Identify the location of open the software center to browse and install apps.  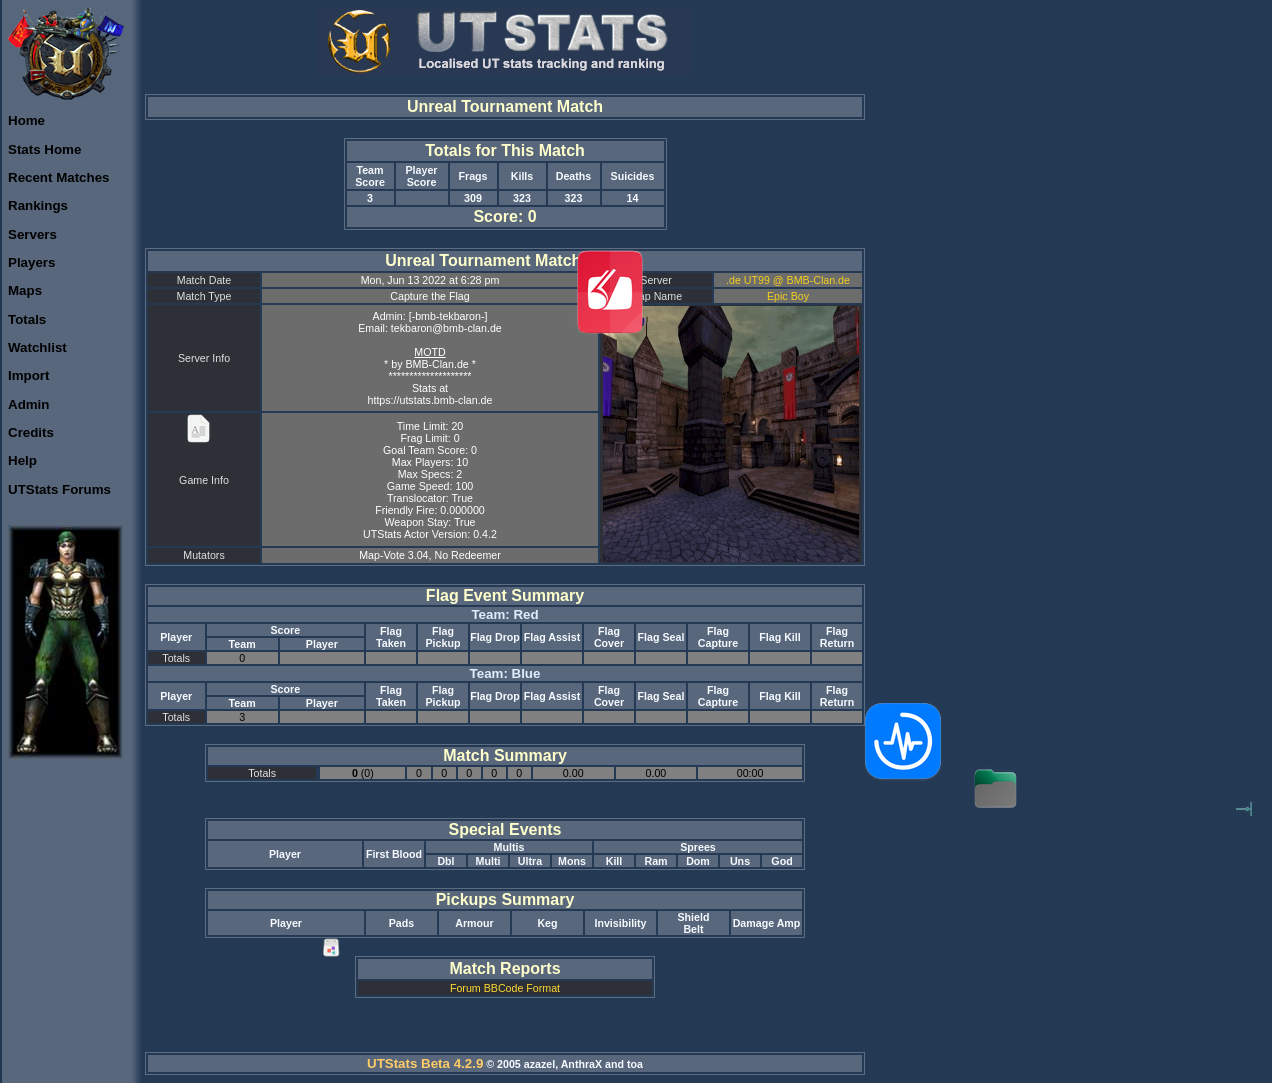
(331, 947).